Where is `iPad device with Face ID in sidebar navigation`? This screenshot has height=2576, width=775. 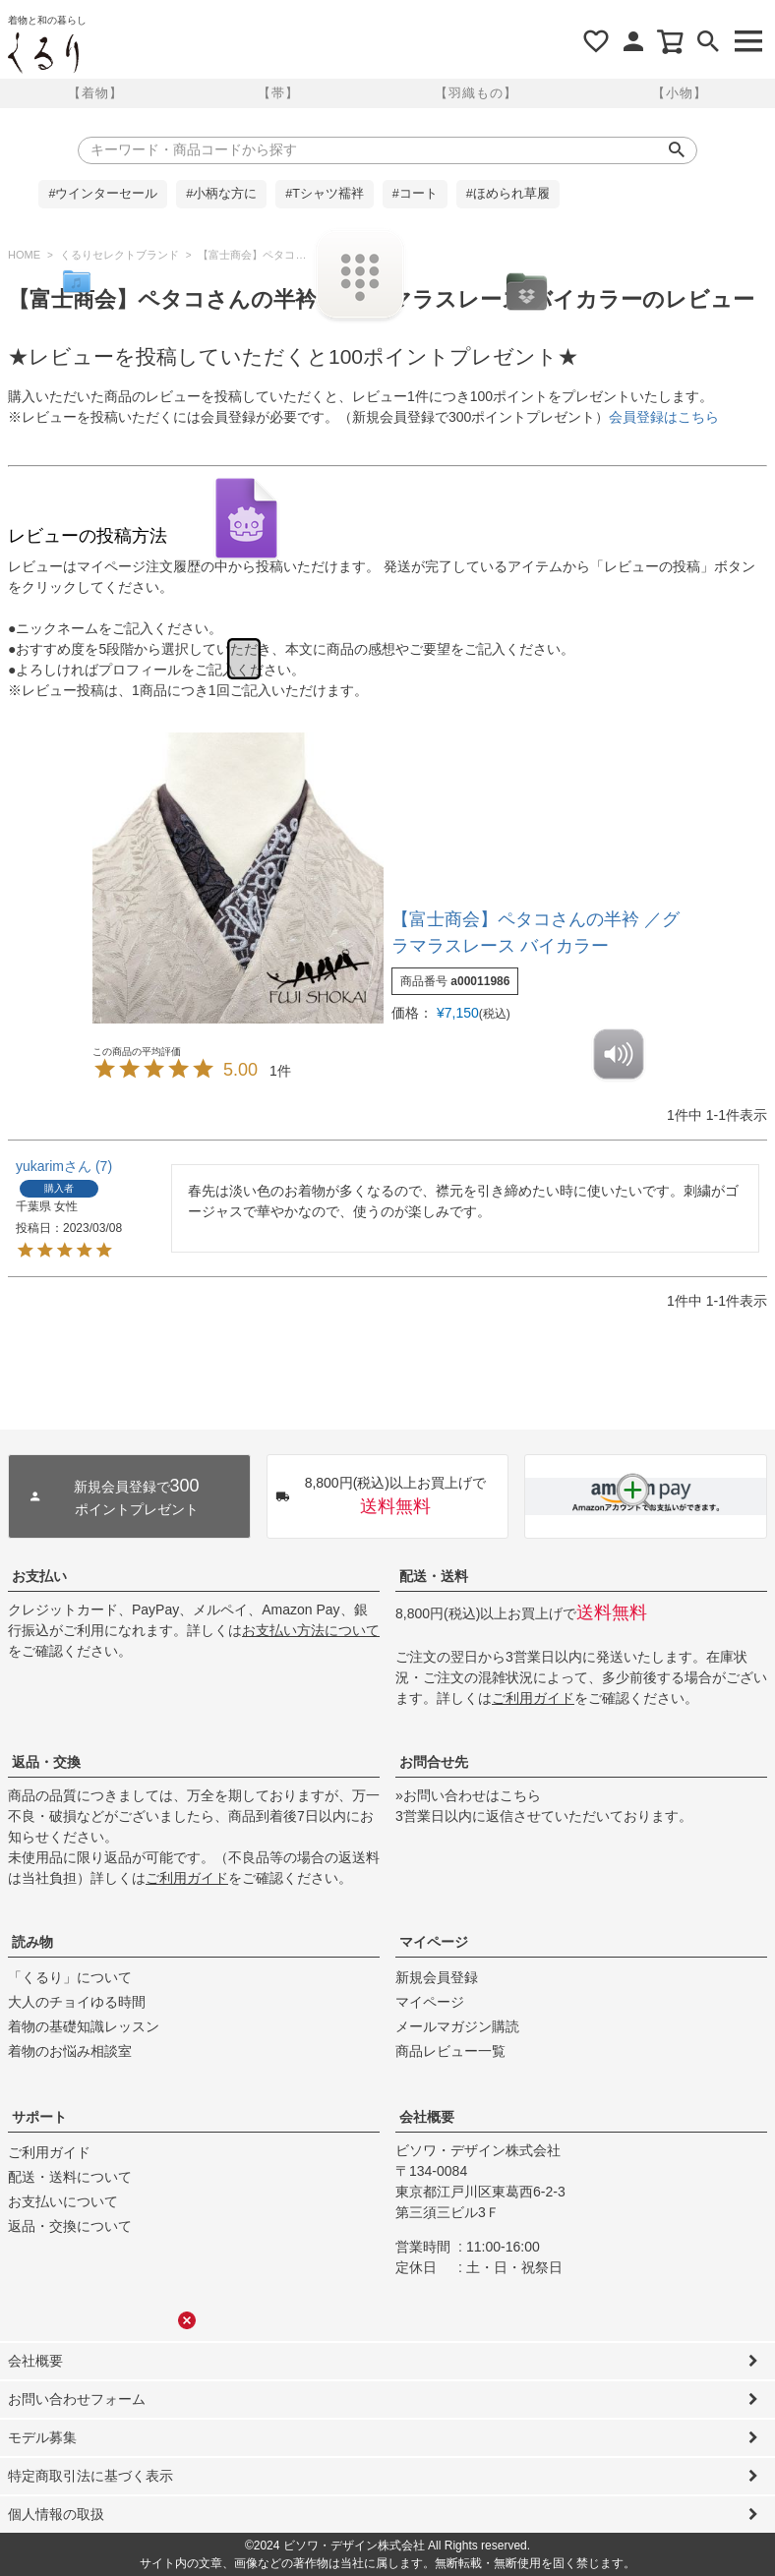 iPad device with Face ID in sidebar navigation is located at coordinates (244, 659).